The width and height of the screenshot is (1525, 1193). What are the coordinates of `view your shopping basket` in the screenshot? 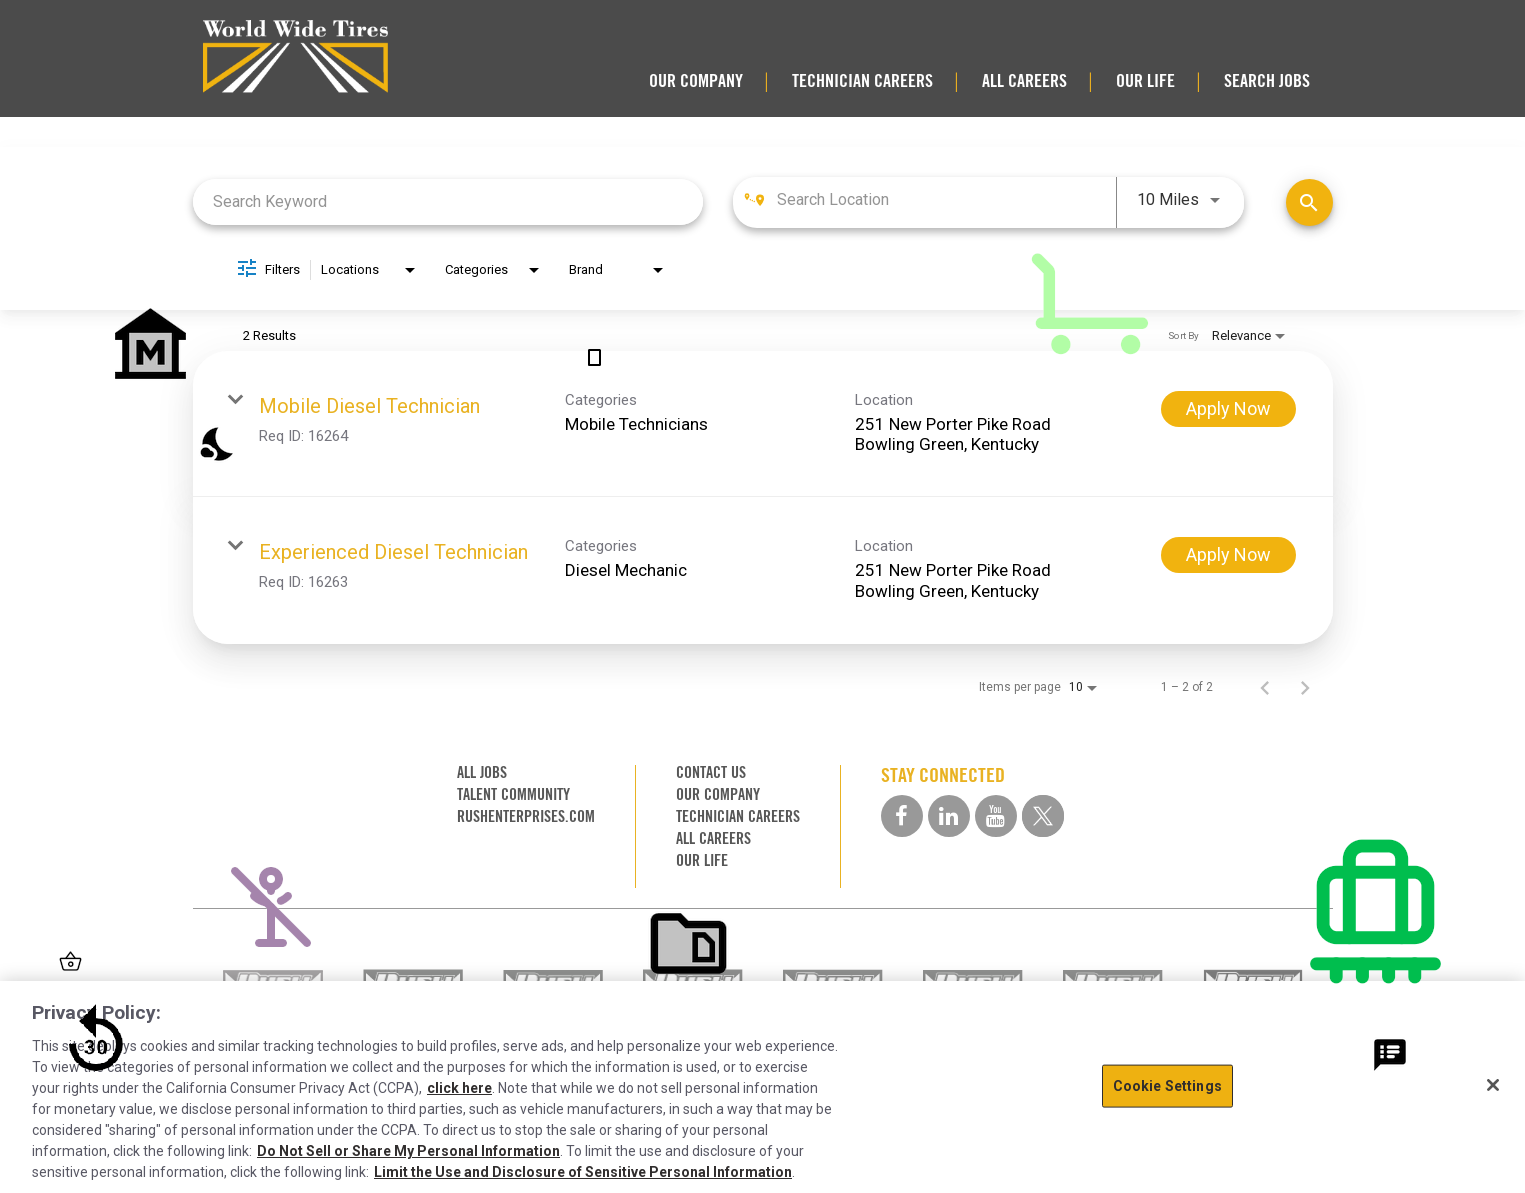 It's located at (70, 961).